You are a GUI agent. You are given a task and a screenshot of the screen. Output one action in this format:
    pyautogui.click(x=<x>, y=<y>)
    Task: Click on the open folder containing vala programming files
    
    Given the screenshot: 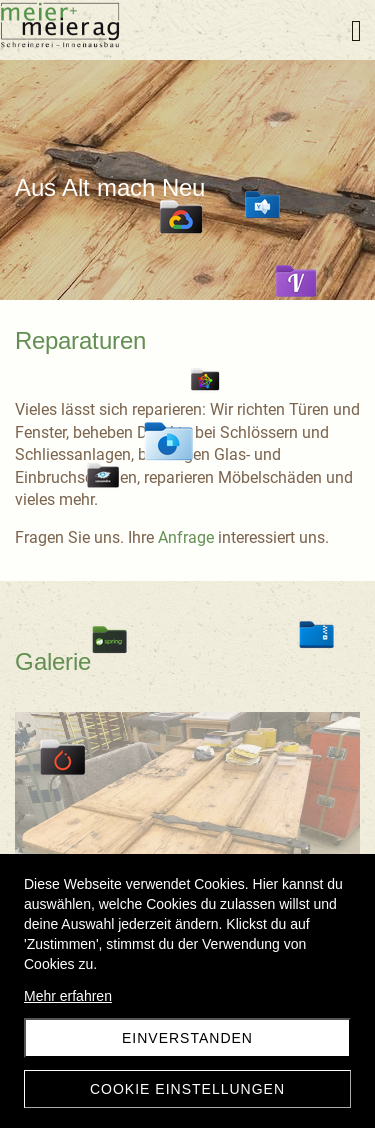 What is the action you would take?
    pyautogui.click(x=296, y=282)
    